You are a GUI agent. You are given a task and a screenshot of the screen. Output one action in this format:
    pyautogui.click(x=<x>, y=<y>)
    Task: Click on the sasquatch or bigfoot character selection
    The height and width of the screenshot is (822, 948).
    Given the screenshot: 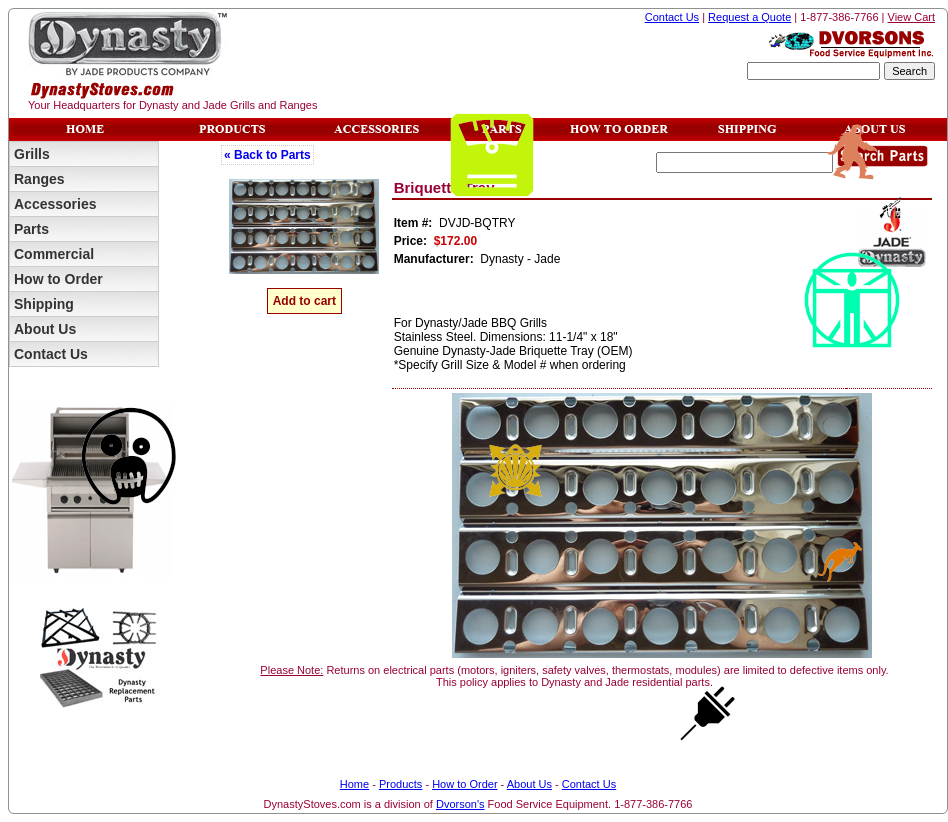 What is the action you would take?
    pyautogui.click(x=852, y=152)
    